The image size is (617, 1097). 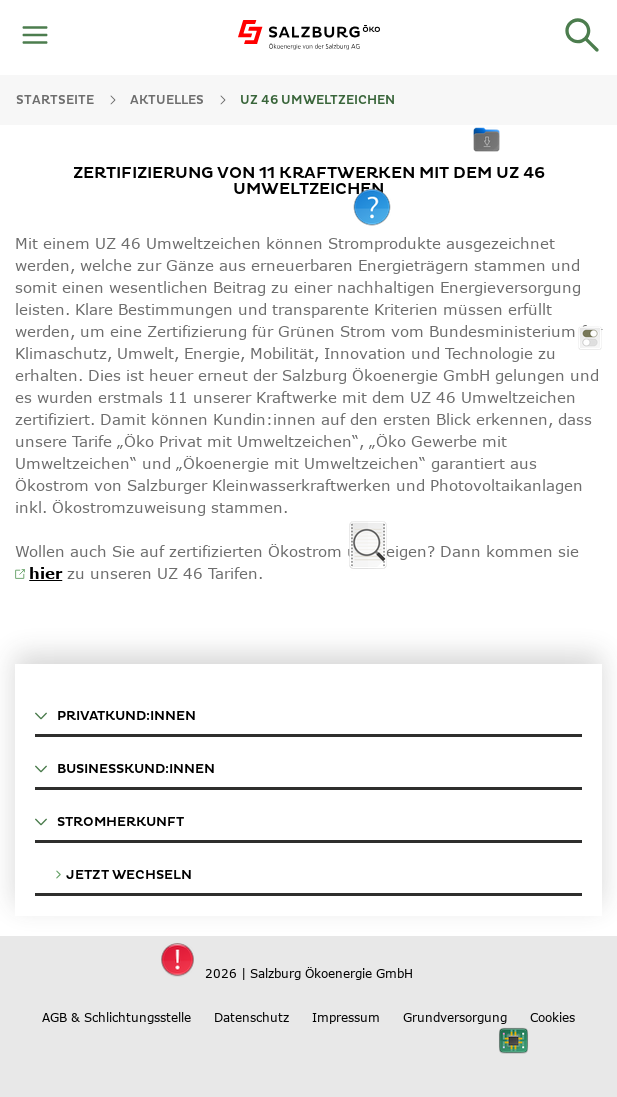 What do you see at coordinates (372, 207) in the screenshot?
I see `access help documentation or support` at bounding box center [372, 207].